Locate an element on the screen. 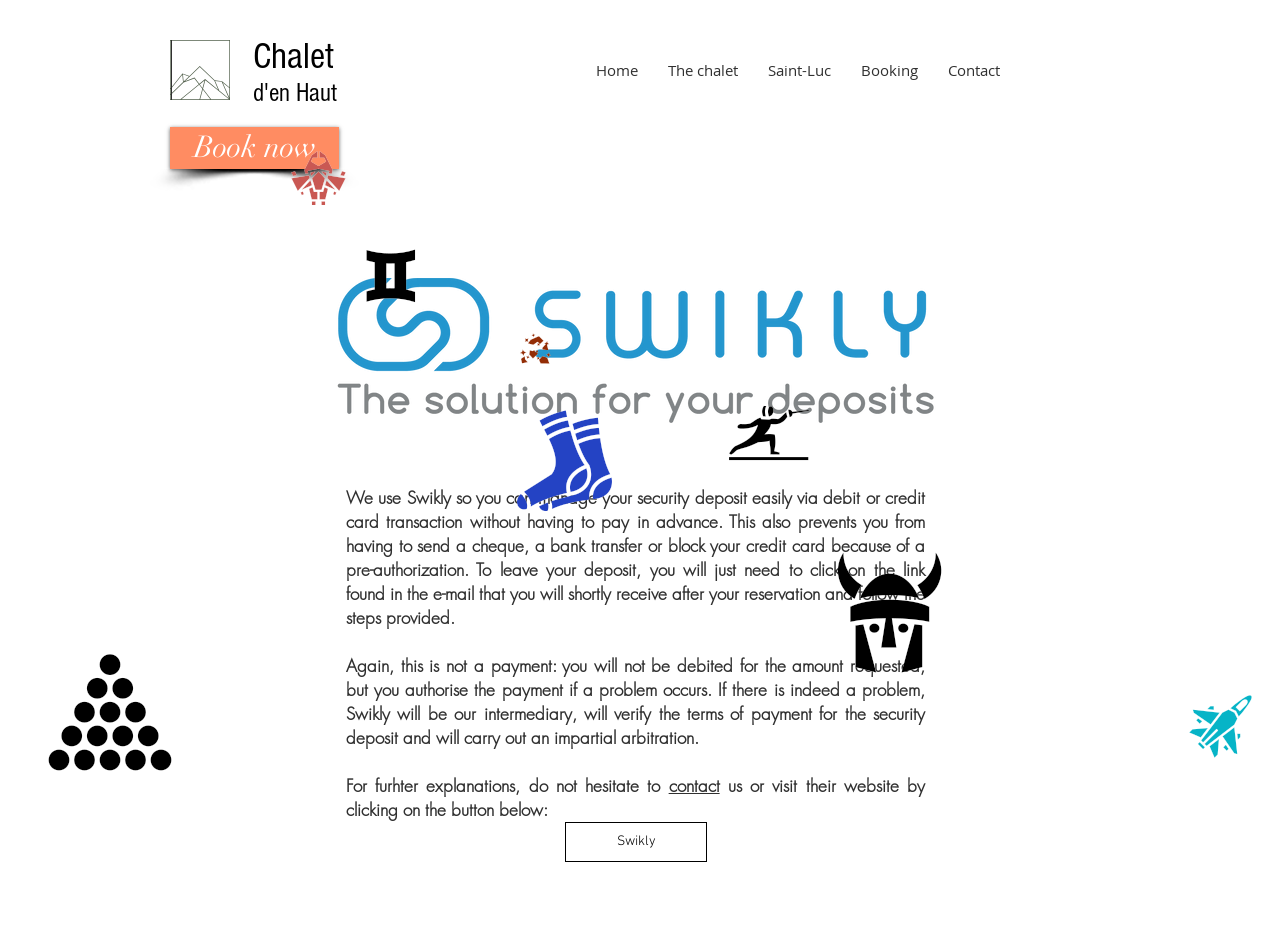 Image resolution: width=1280 pixels, height=952 pixels. access fencing sports content or activities is located at coordinates (769, 433).